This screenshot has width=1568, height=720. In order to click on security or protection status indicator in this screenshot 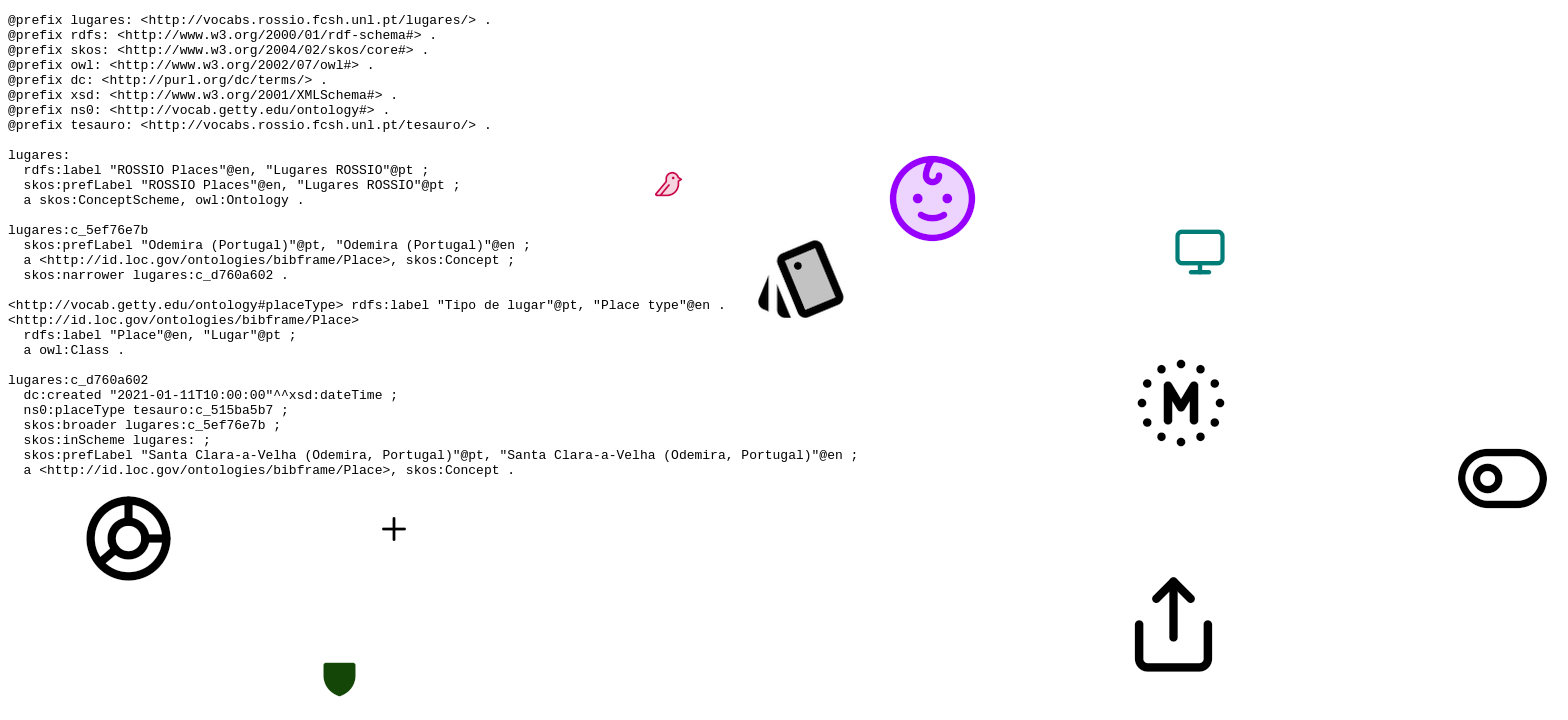, I will do `click(339, 677)`.